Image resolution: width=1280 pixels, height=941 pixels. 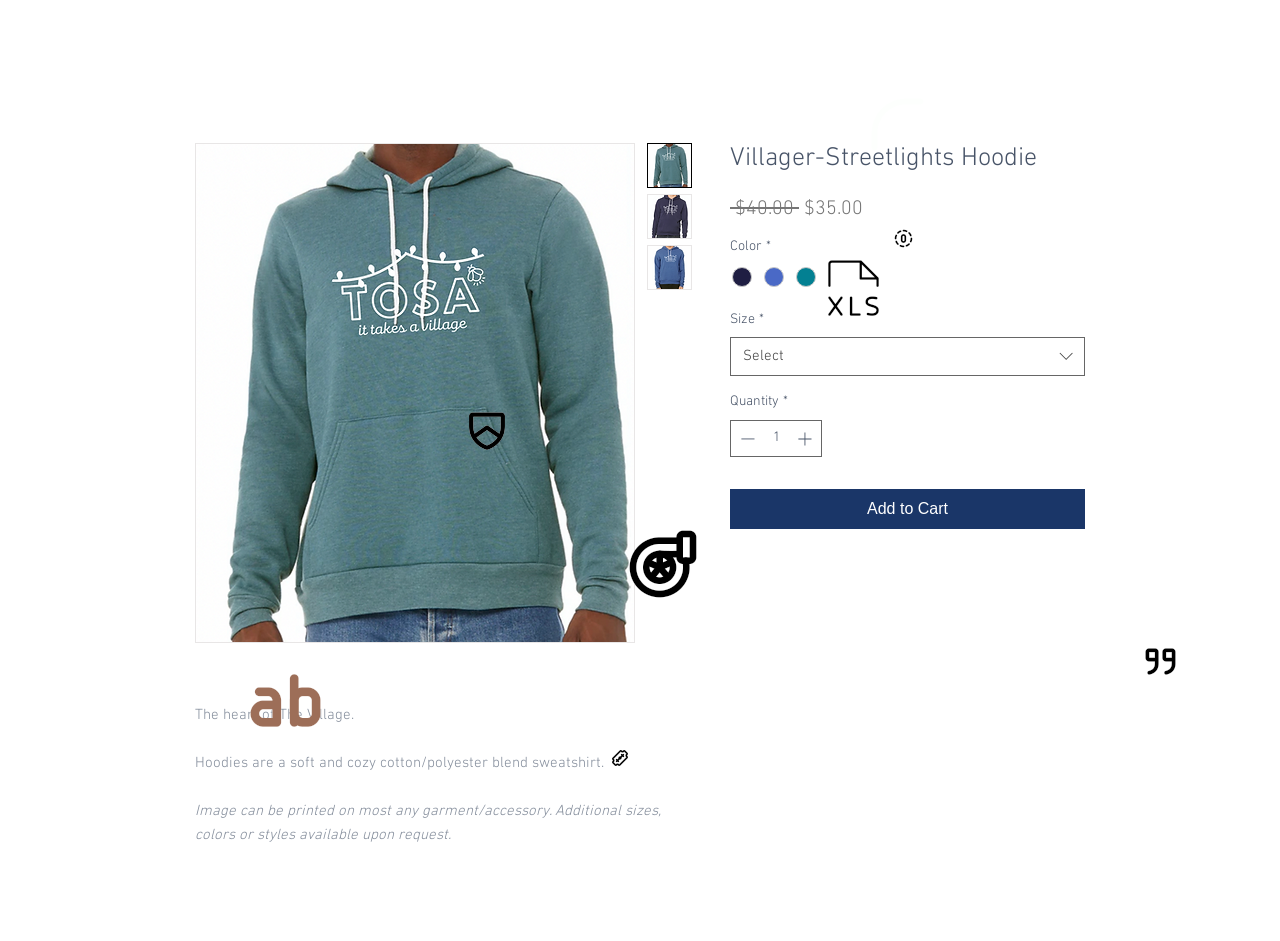 What do you see at coordinates (620, 758) in the screenshot?
I see `cutting or trimming tool` at bounding box center [620, 758].